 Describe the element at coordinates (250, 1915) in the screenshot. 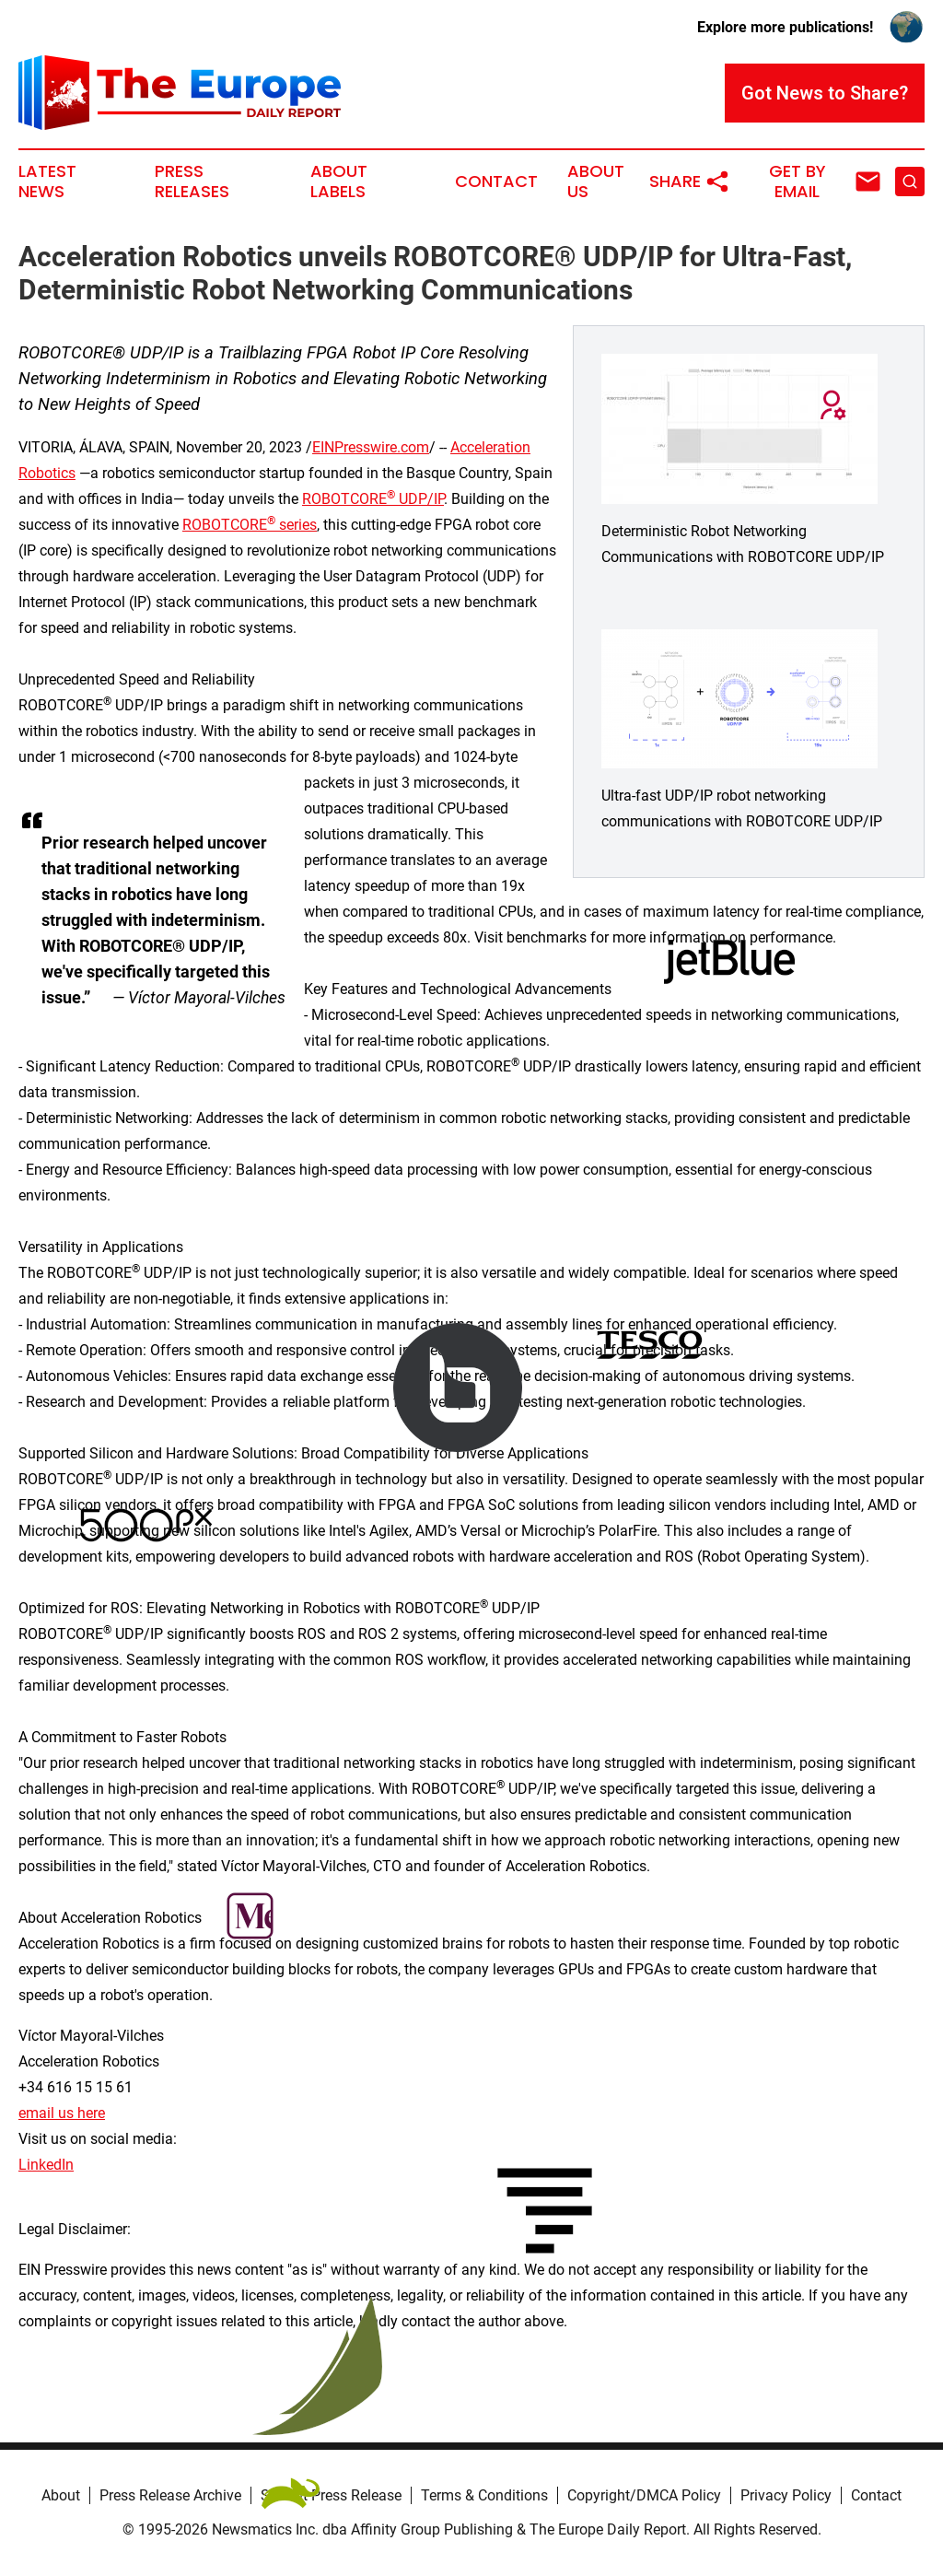

I see `open the Medium app` at that location.